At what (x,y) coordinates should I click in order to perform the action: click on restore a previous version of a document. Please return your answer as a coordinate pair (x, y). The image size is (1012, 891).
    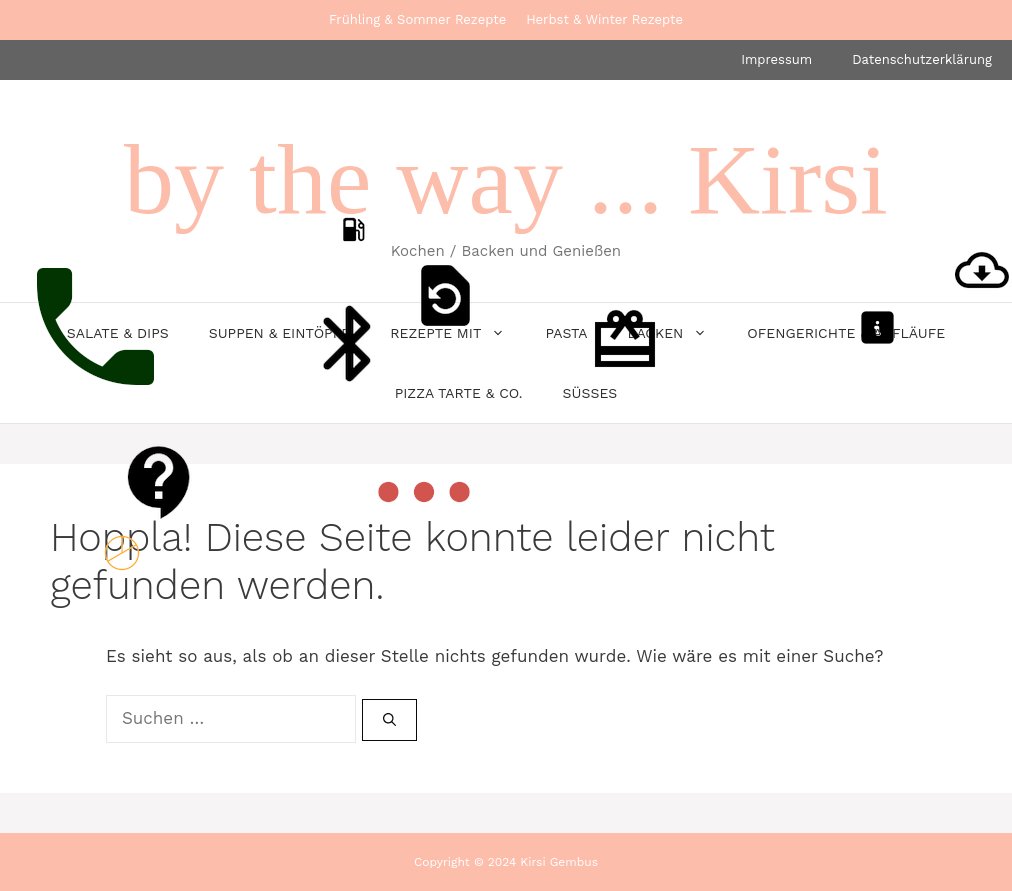
    Looking at the image, I should click on (445, 295).